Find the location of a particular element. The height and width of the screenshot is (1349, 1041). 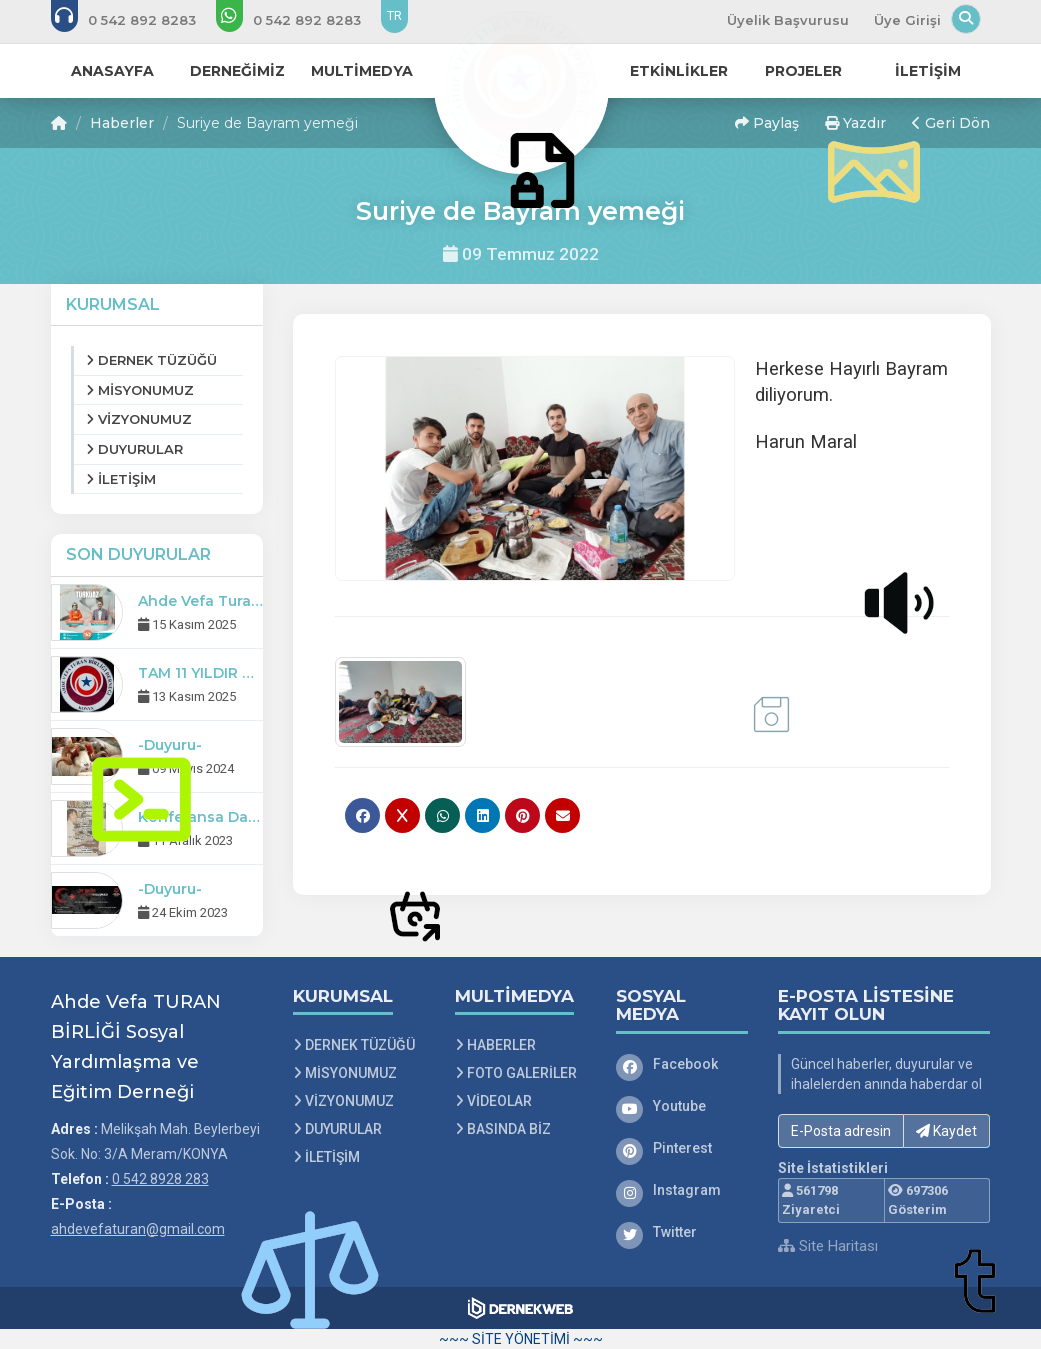

view panorama or wide-angle photos is located at coordinates (874, 172).